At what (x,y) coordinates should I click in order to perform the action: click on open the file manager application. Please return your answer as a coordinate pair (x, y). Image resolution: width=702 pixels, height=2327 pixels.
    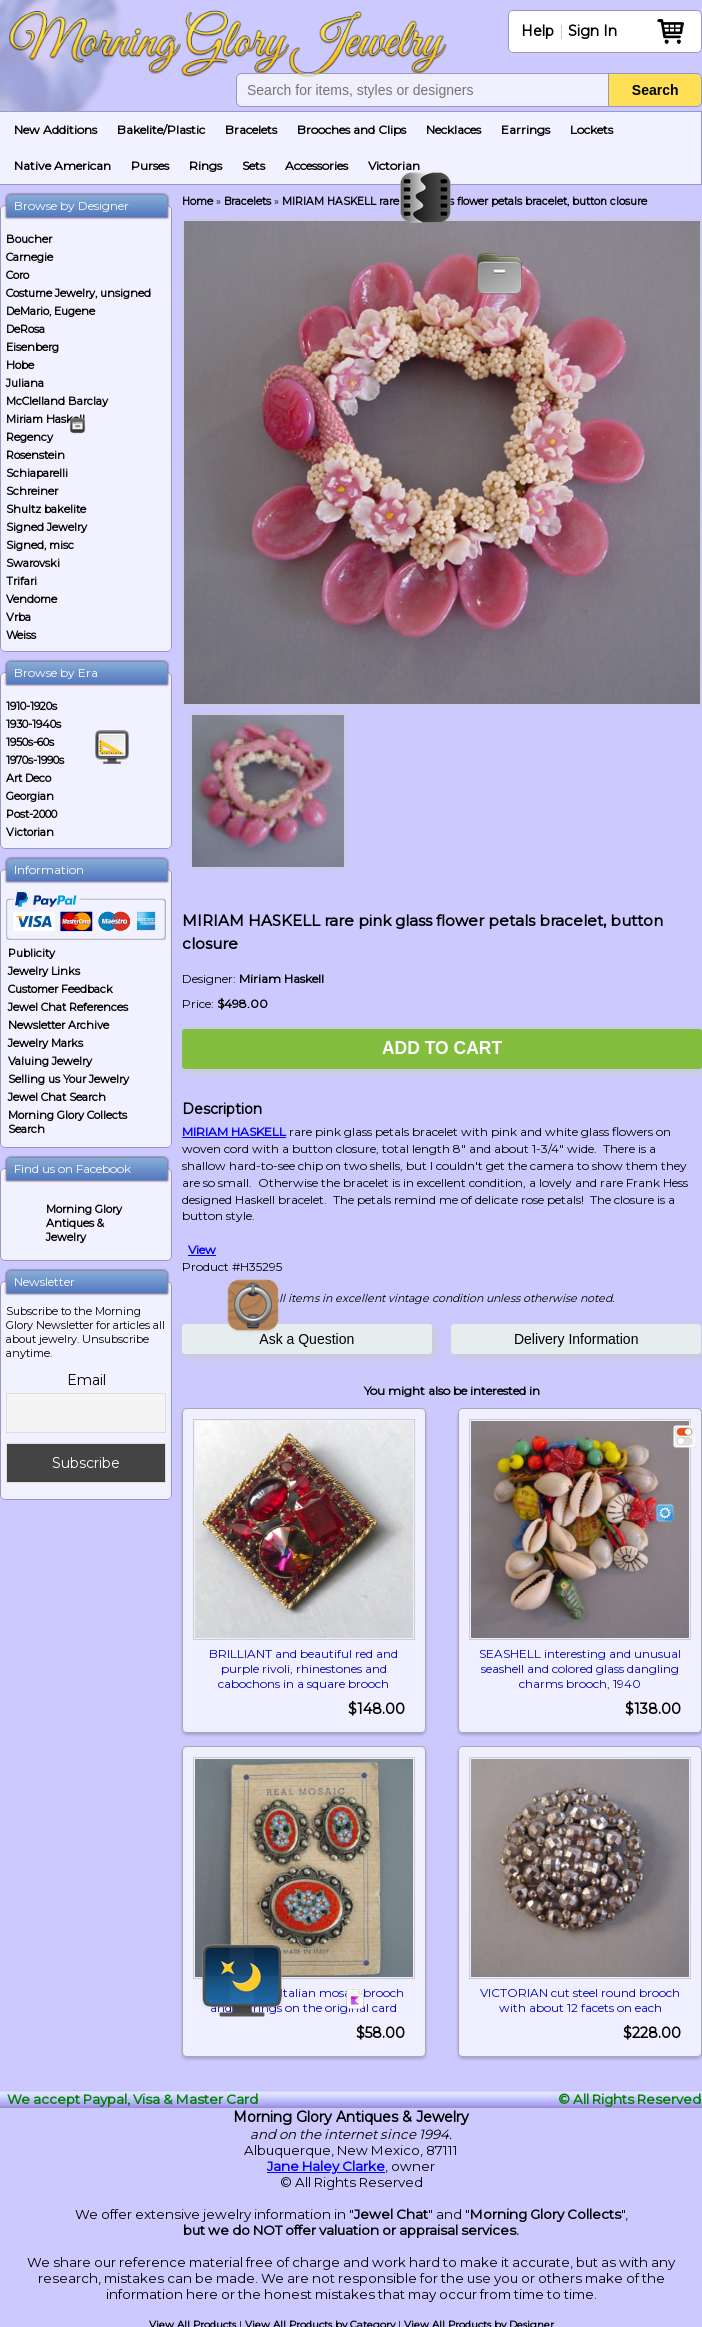
    Looking at the image, I should click on (499, 273).